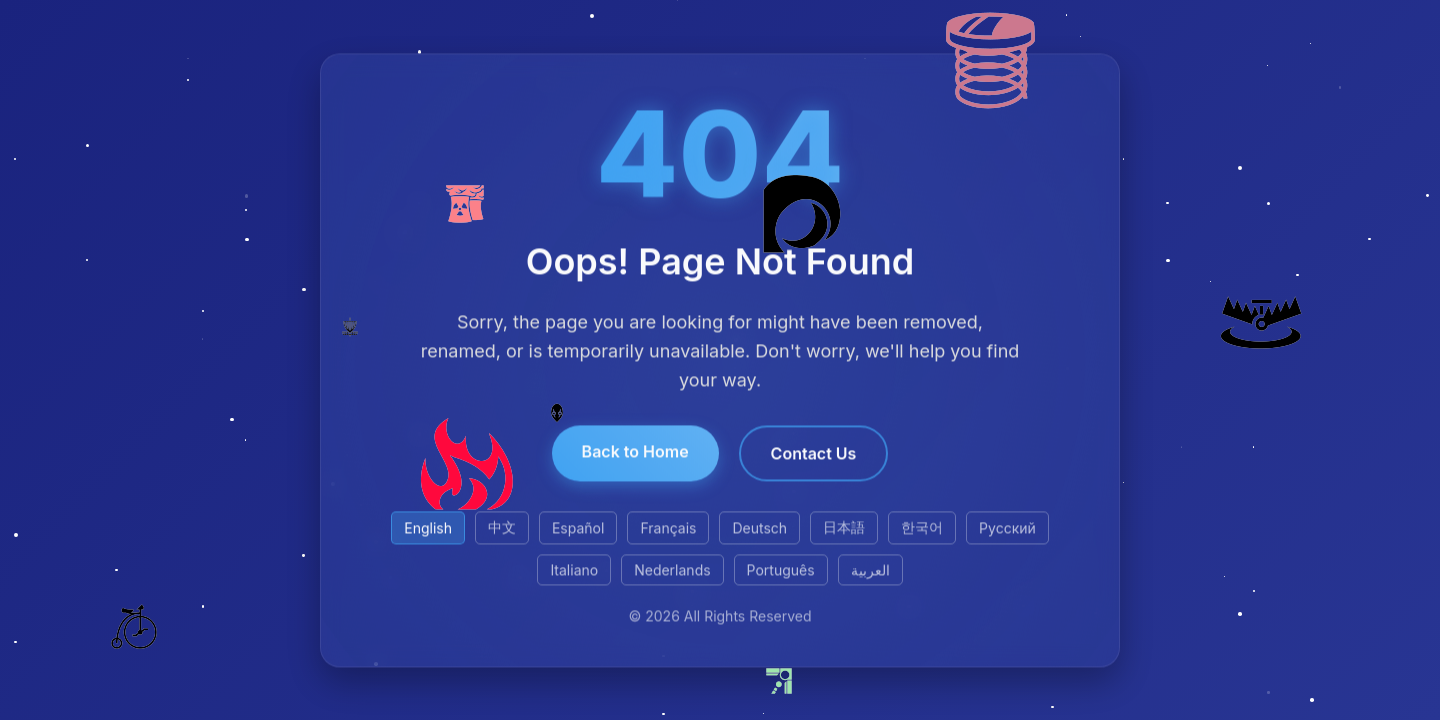 This screenshot has width=1440, height=720. I want to click on spring or bounce mechanic in a game, so click(990, 60).